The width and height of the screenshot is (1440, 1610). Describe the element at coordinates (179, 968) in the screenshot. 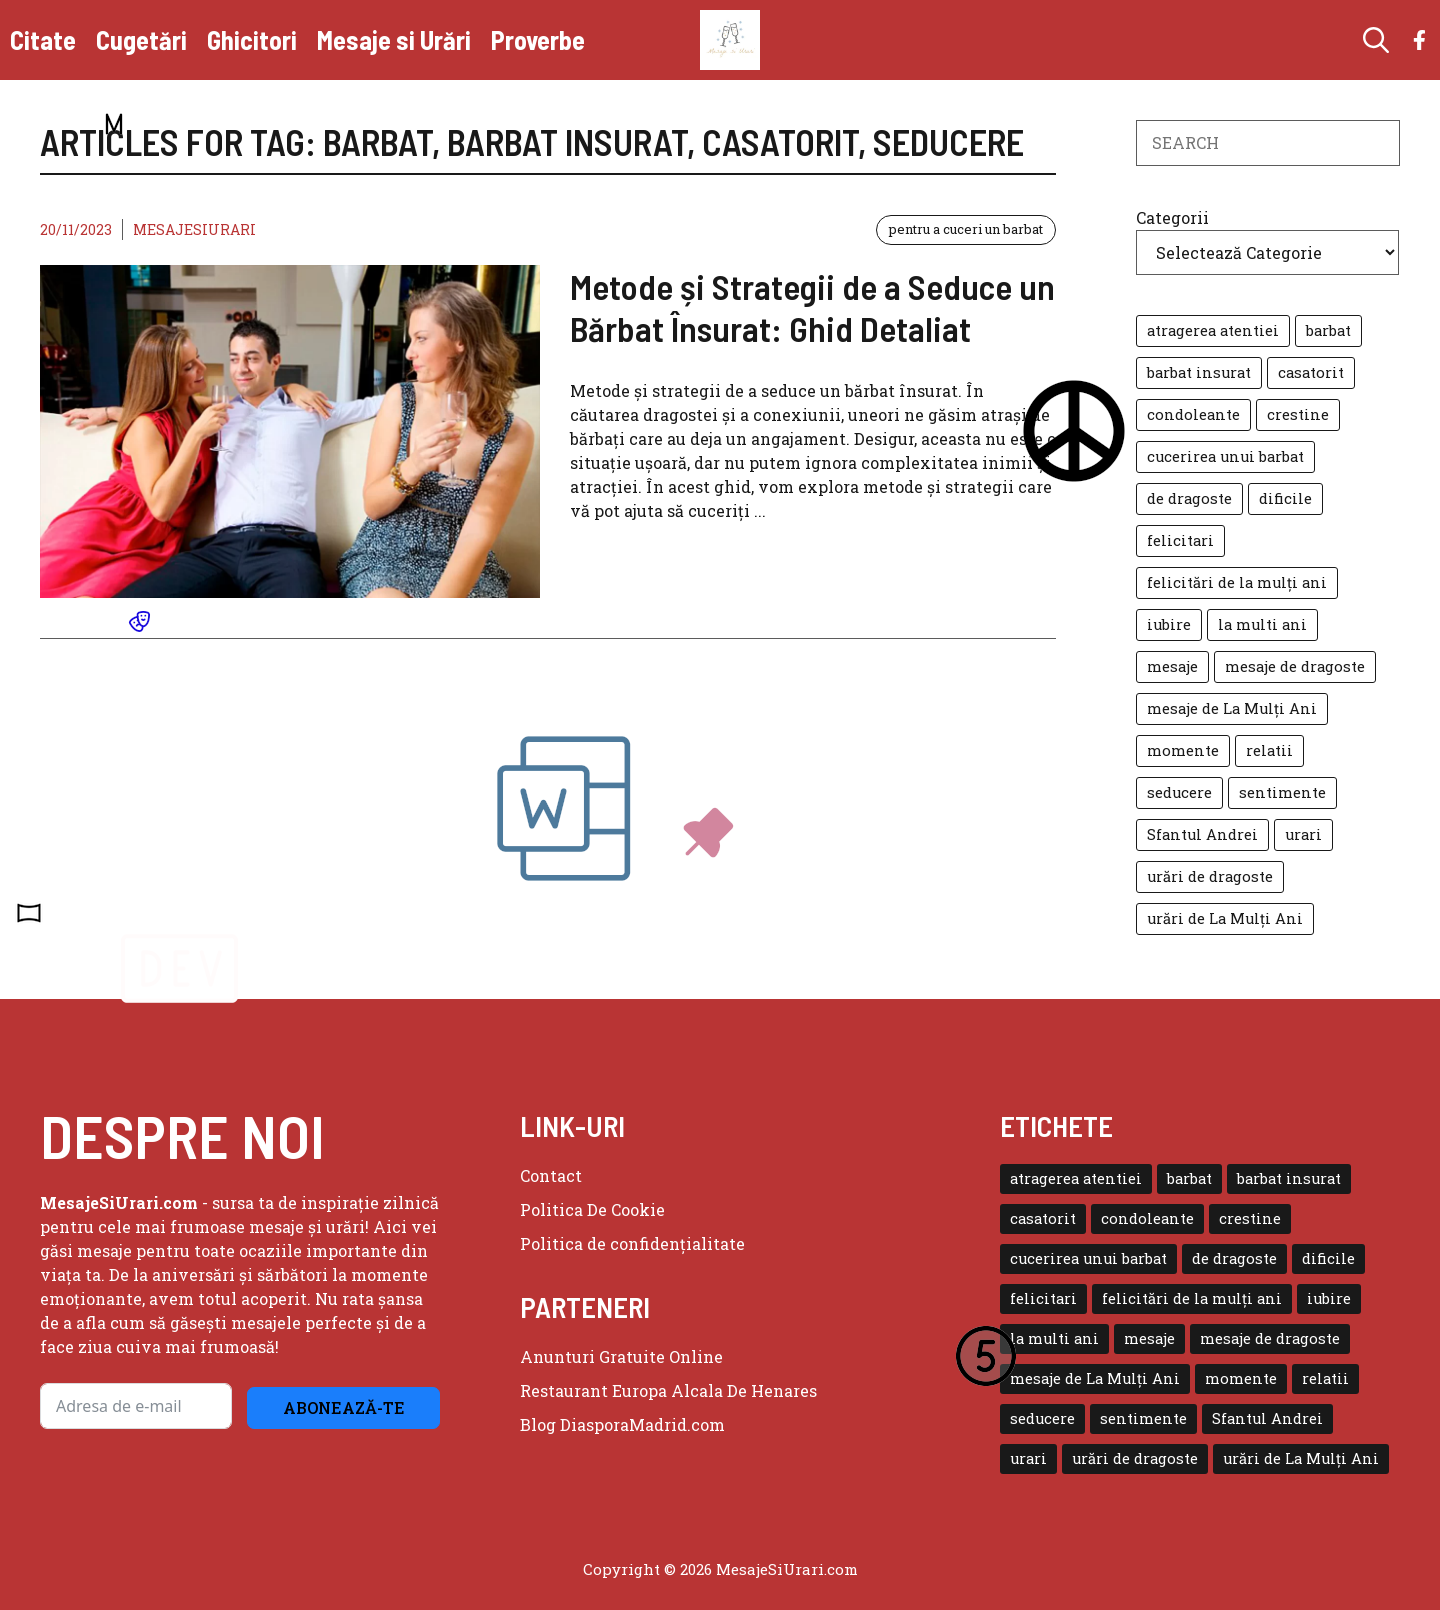

I see `visit dev.to community profile` at that location.